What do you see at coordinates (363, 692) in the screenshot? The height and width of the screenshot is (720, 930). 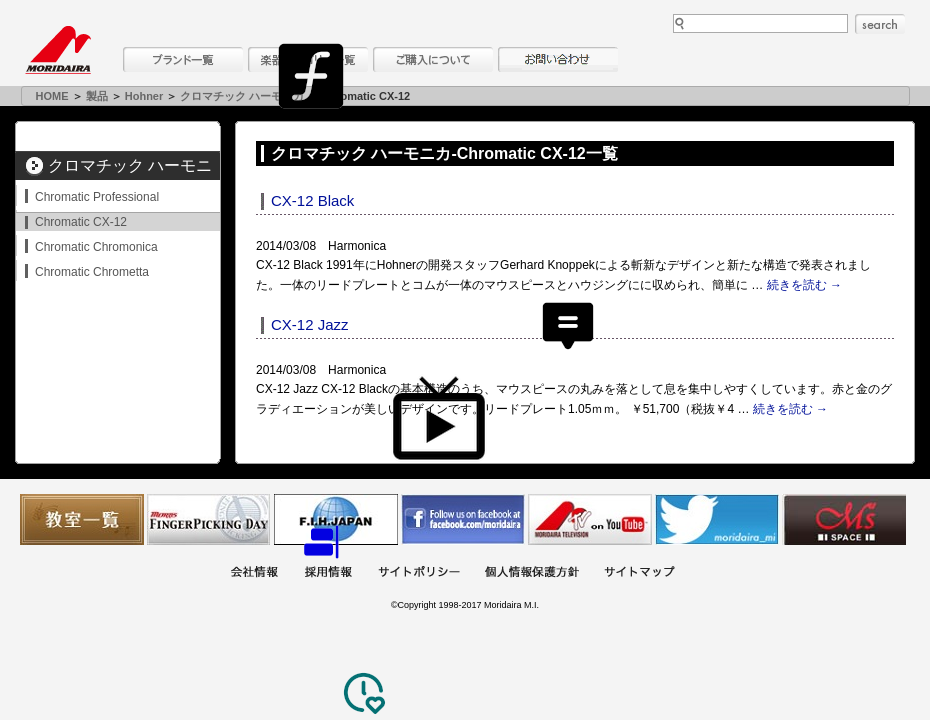 I see `view your favorite or saved times` at bounding box center [363, 692].